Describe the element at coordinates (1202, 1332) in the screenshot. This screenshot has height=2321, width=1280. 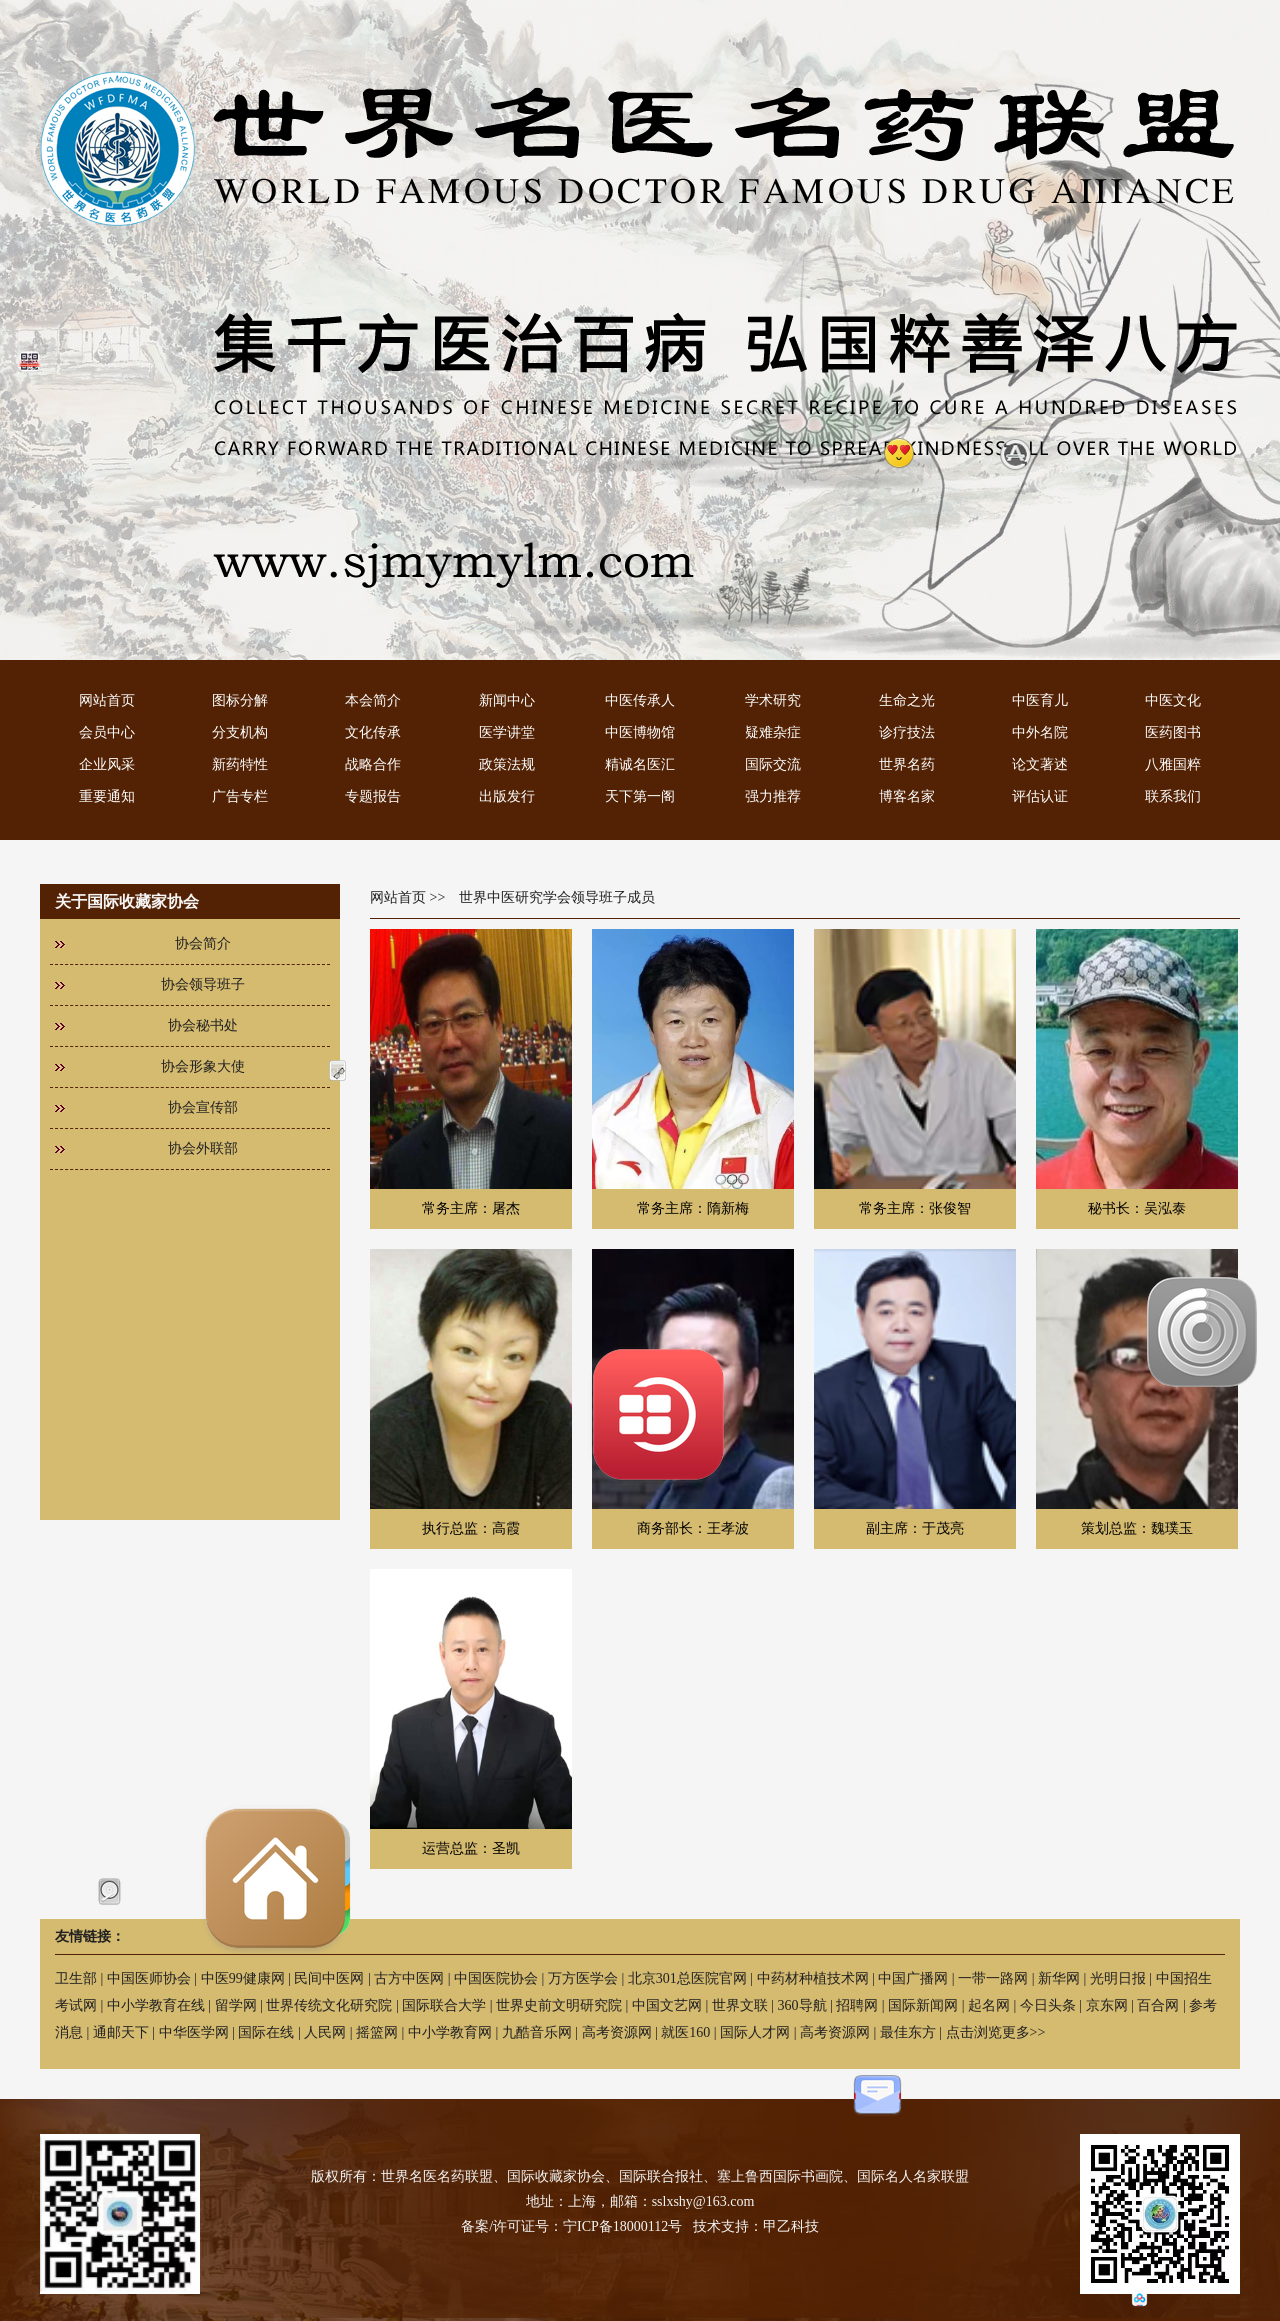
I see `open the Fitness app` at that location.